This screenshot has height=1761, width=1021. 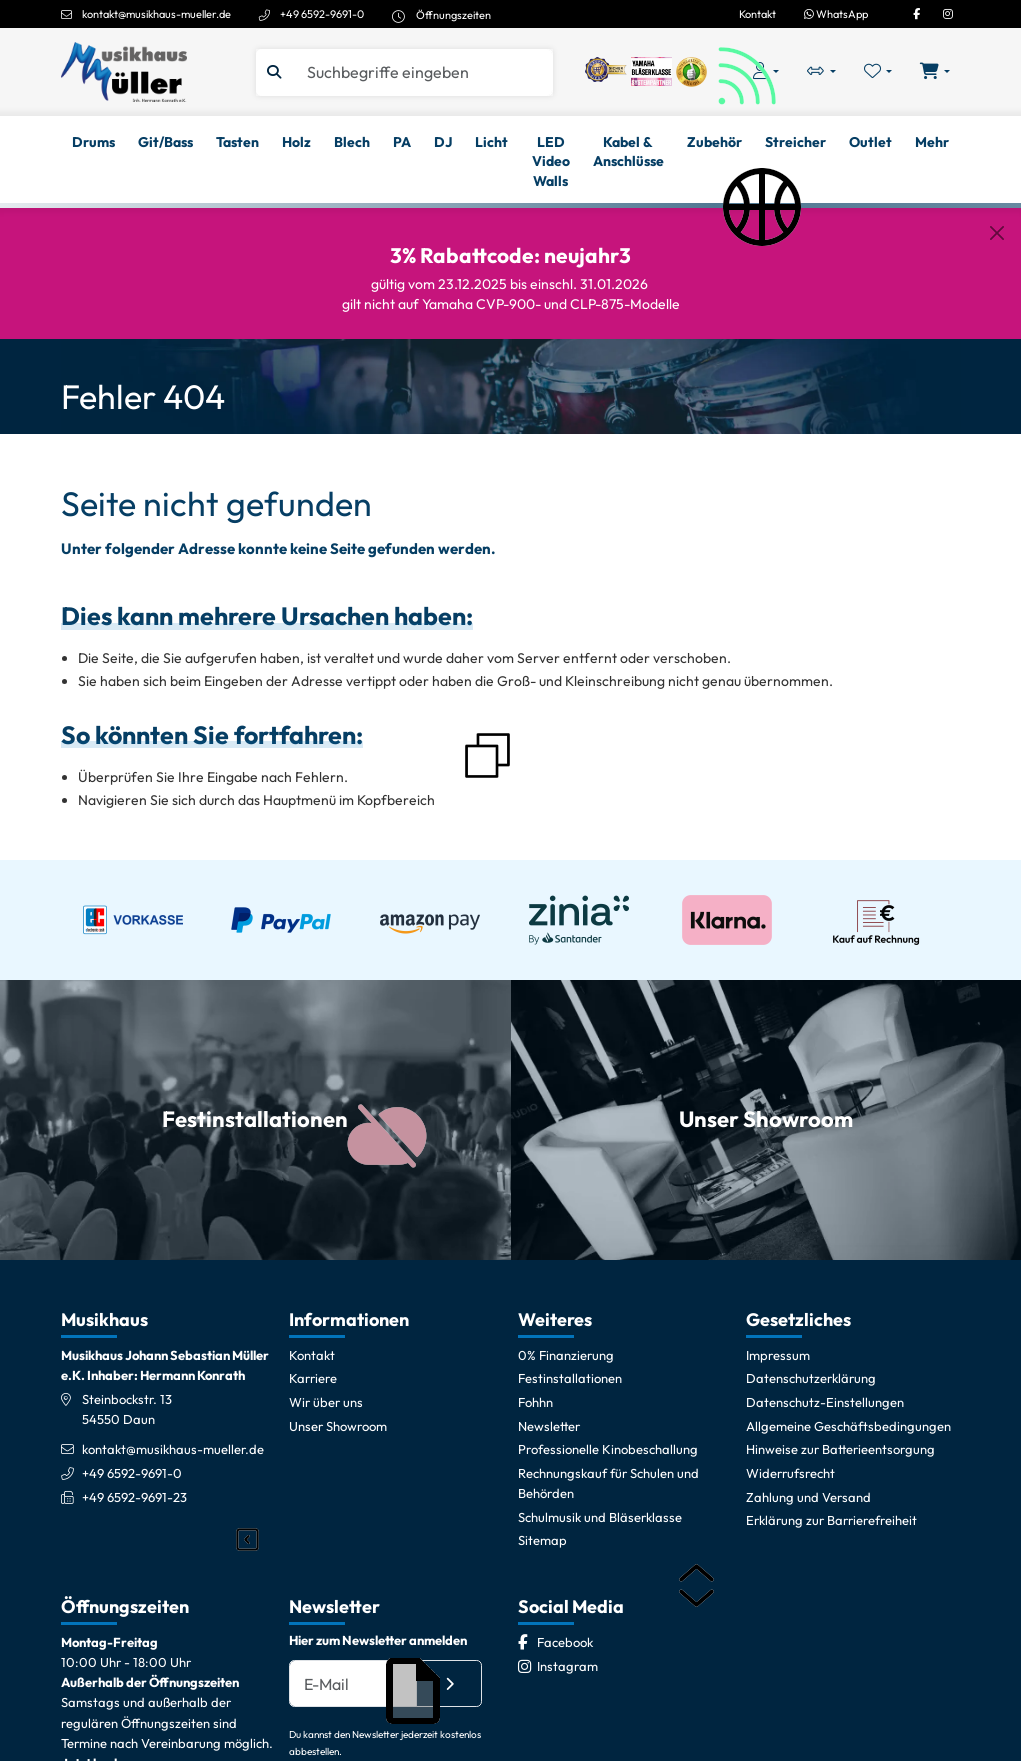 I want to click on insert or attach a file, so click(x=413, y=1691).